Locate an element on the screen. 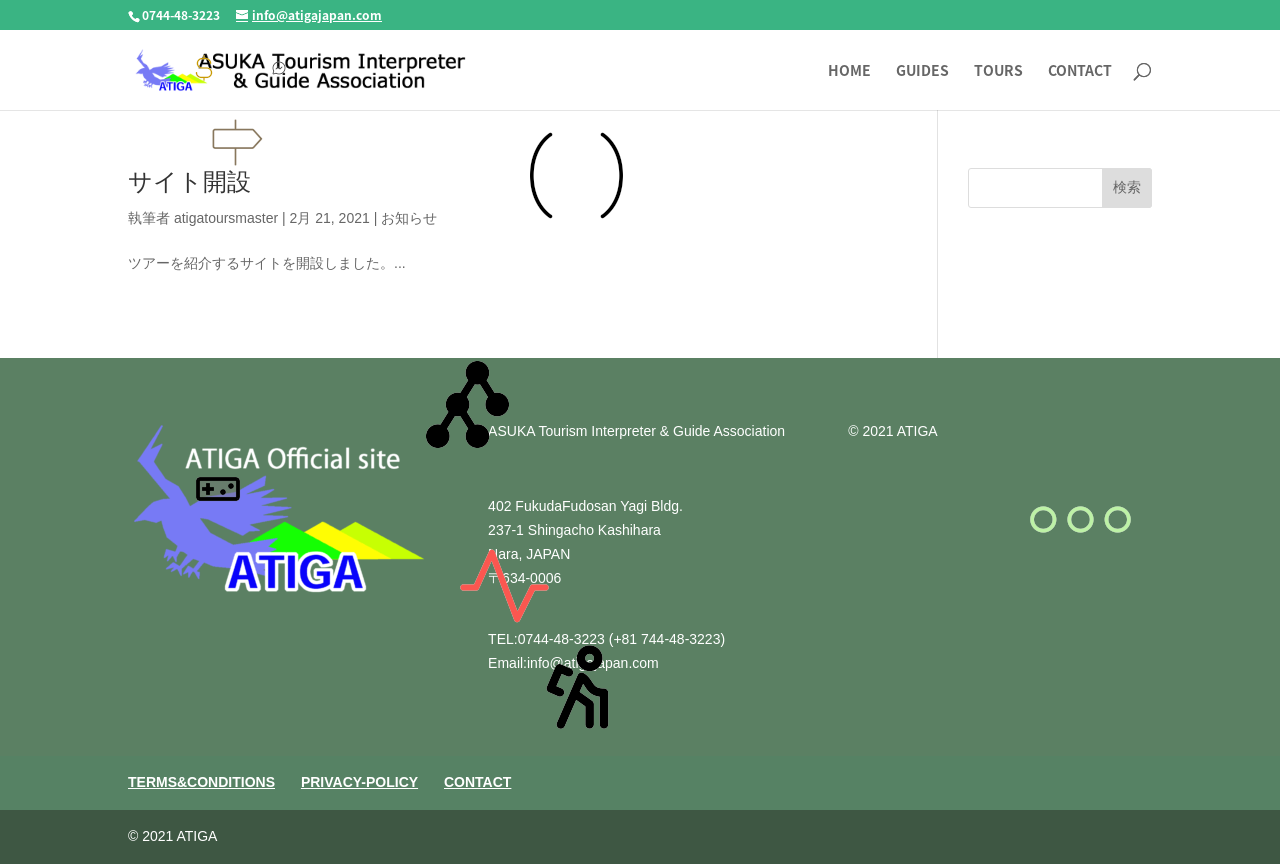  view account balance or financial information is located at coordinates (204, 68).